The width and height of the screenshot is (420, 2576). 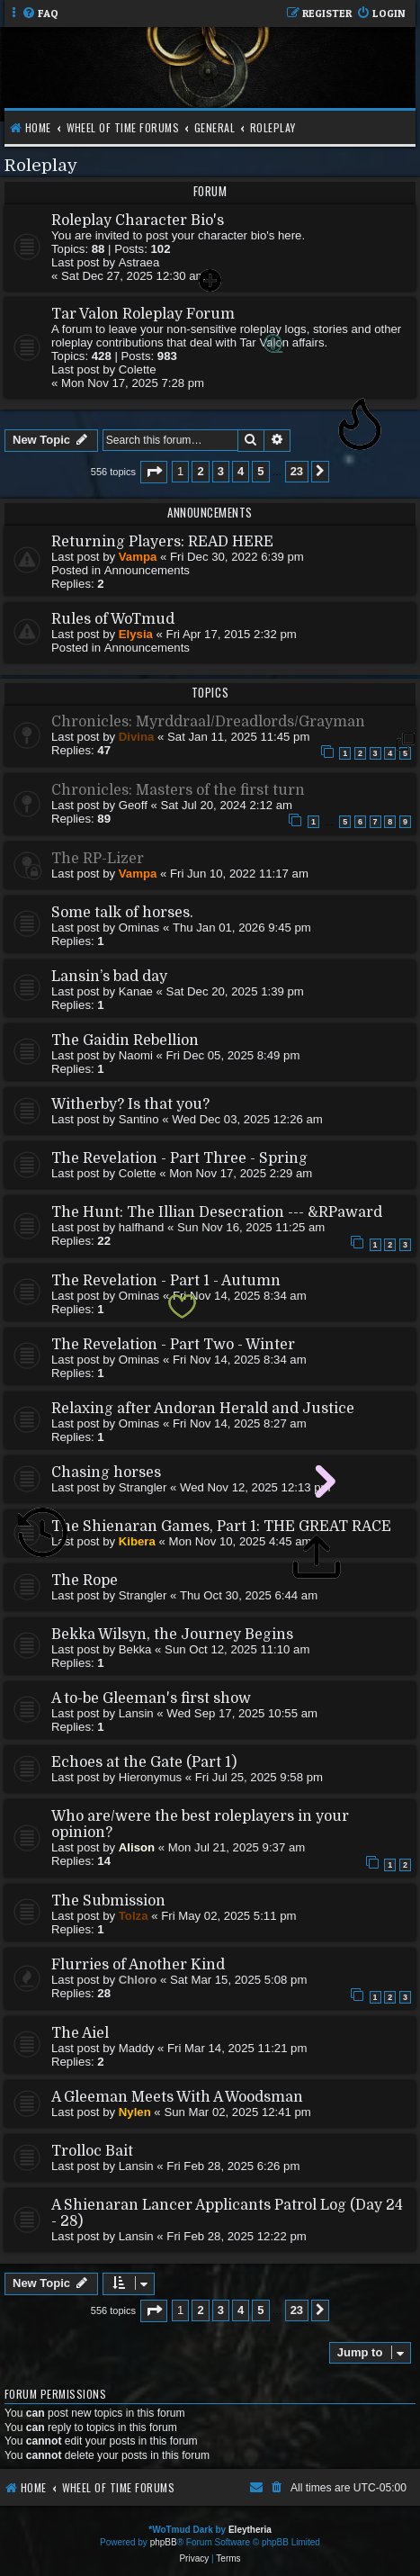 What do you see at coordinates (182, 1306) in the screenshot?
I see `like or favorite this item` at bounding box center [182, 1306].